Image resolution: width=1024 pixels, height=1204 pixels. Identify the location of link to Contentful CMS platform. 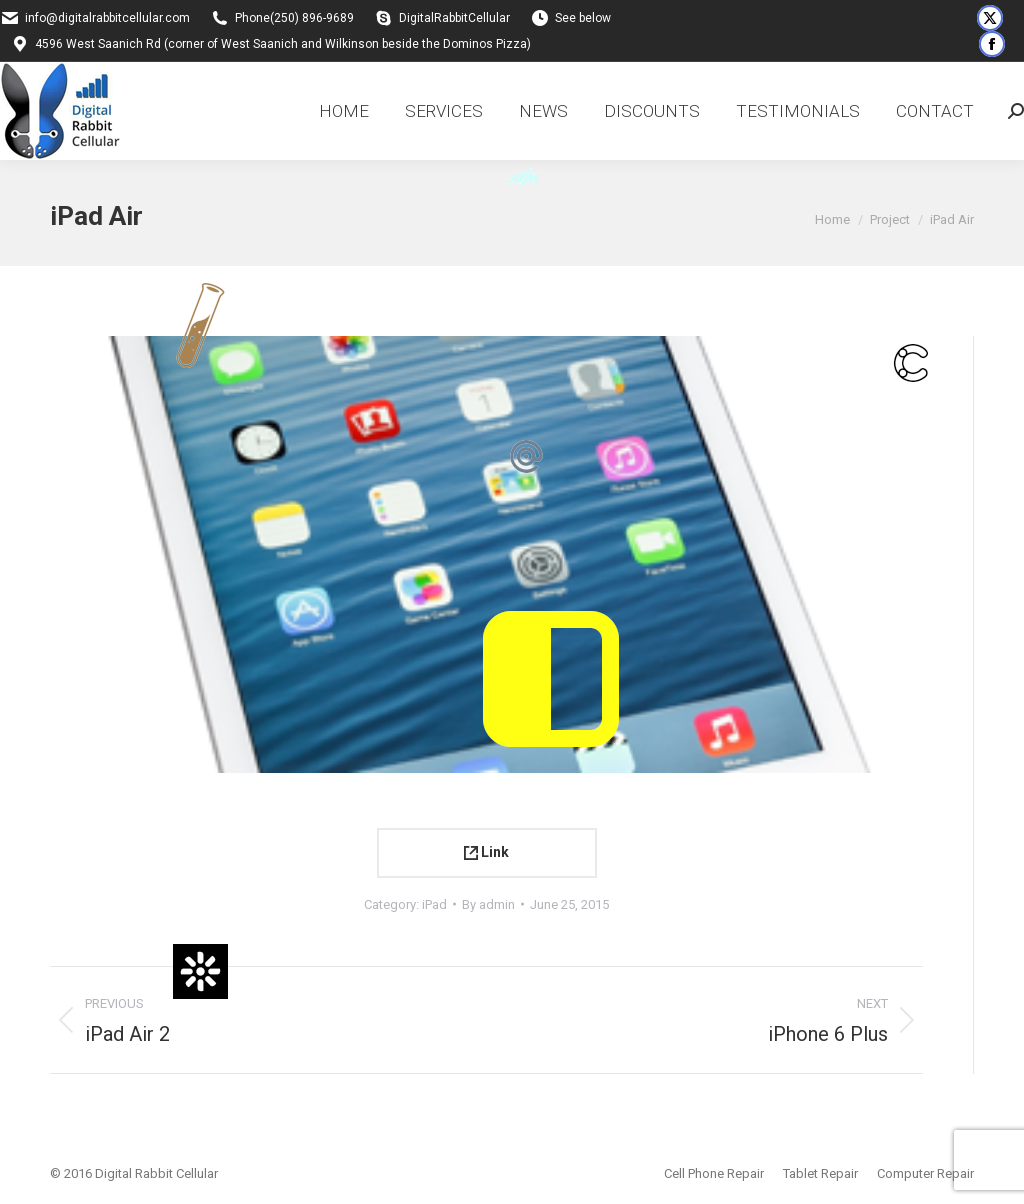
(911, 363).